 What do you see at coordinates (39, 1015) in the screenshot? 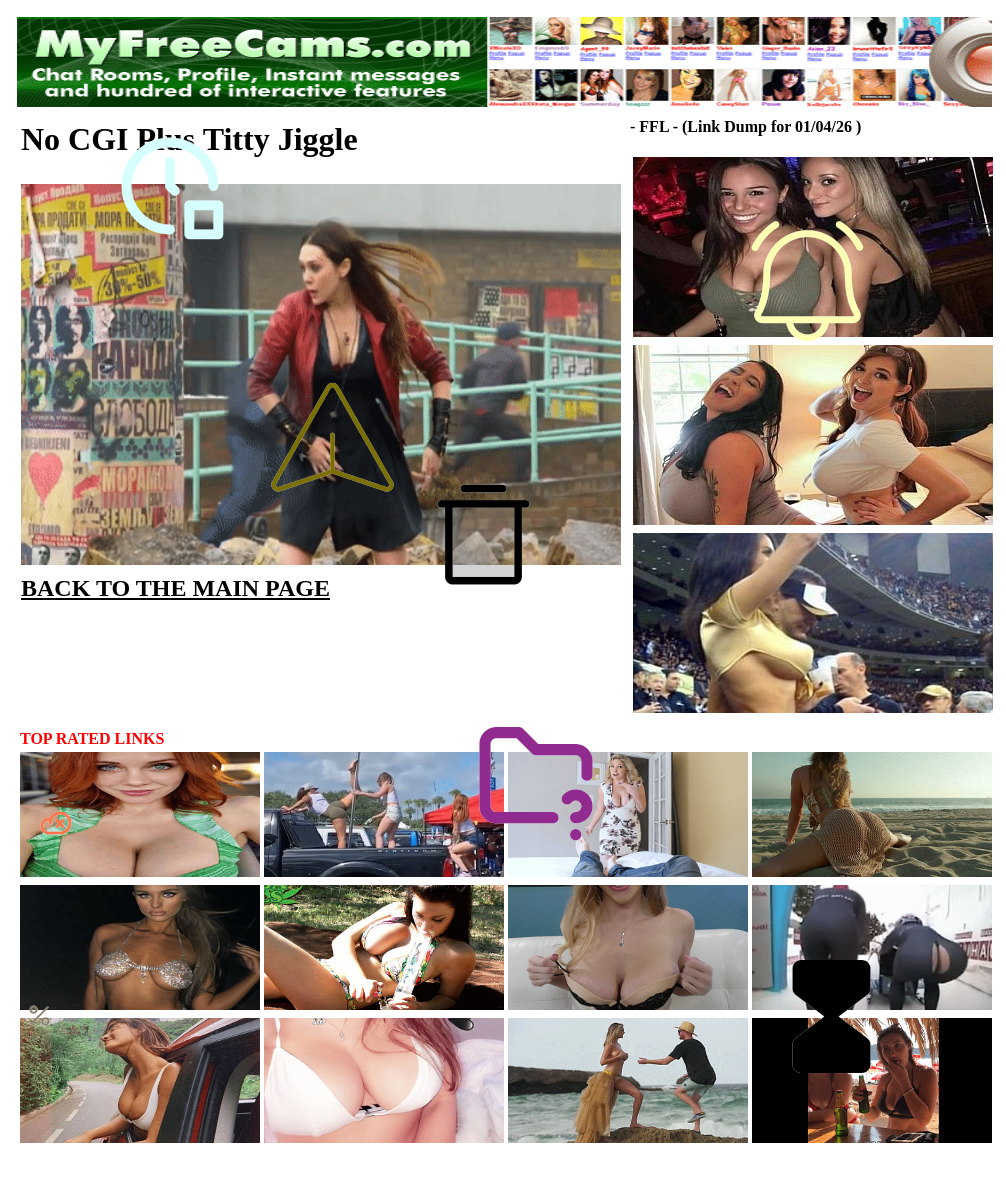
I see `view discount or sale pricing` at bounding box center [39, 1015].